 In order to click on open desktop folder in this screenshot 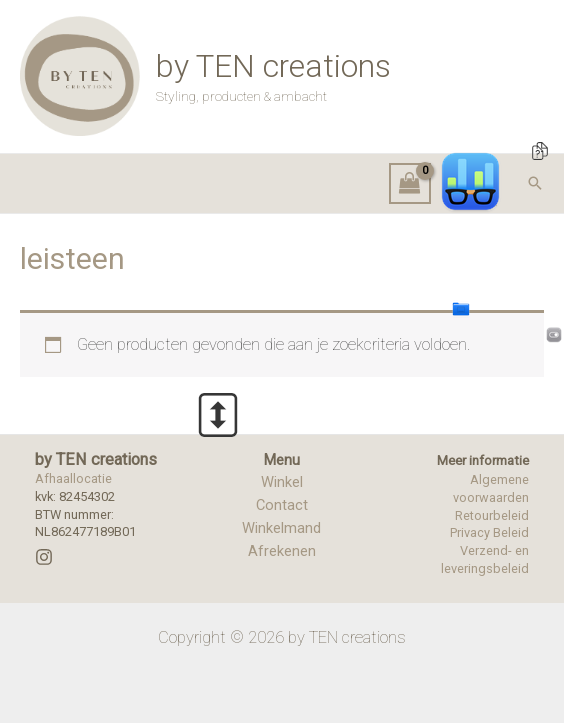, I will do `click(461, 309)`.